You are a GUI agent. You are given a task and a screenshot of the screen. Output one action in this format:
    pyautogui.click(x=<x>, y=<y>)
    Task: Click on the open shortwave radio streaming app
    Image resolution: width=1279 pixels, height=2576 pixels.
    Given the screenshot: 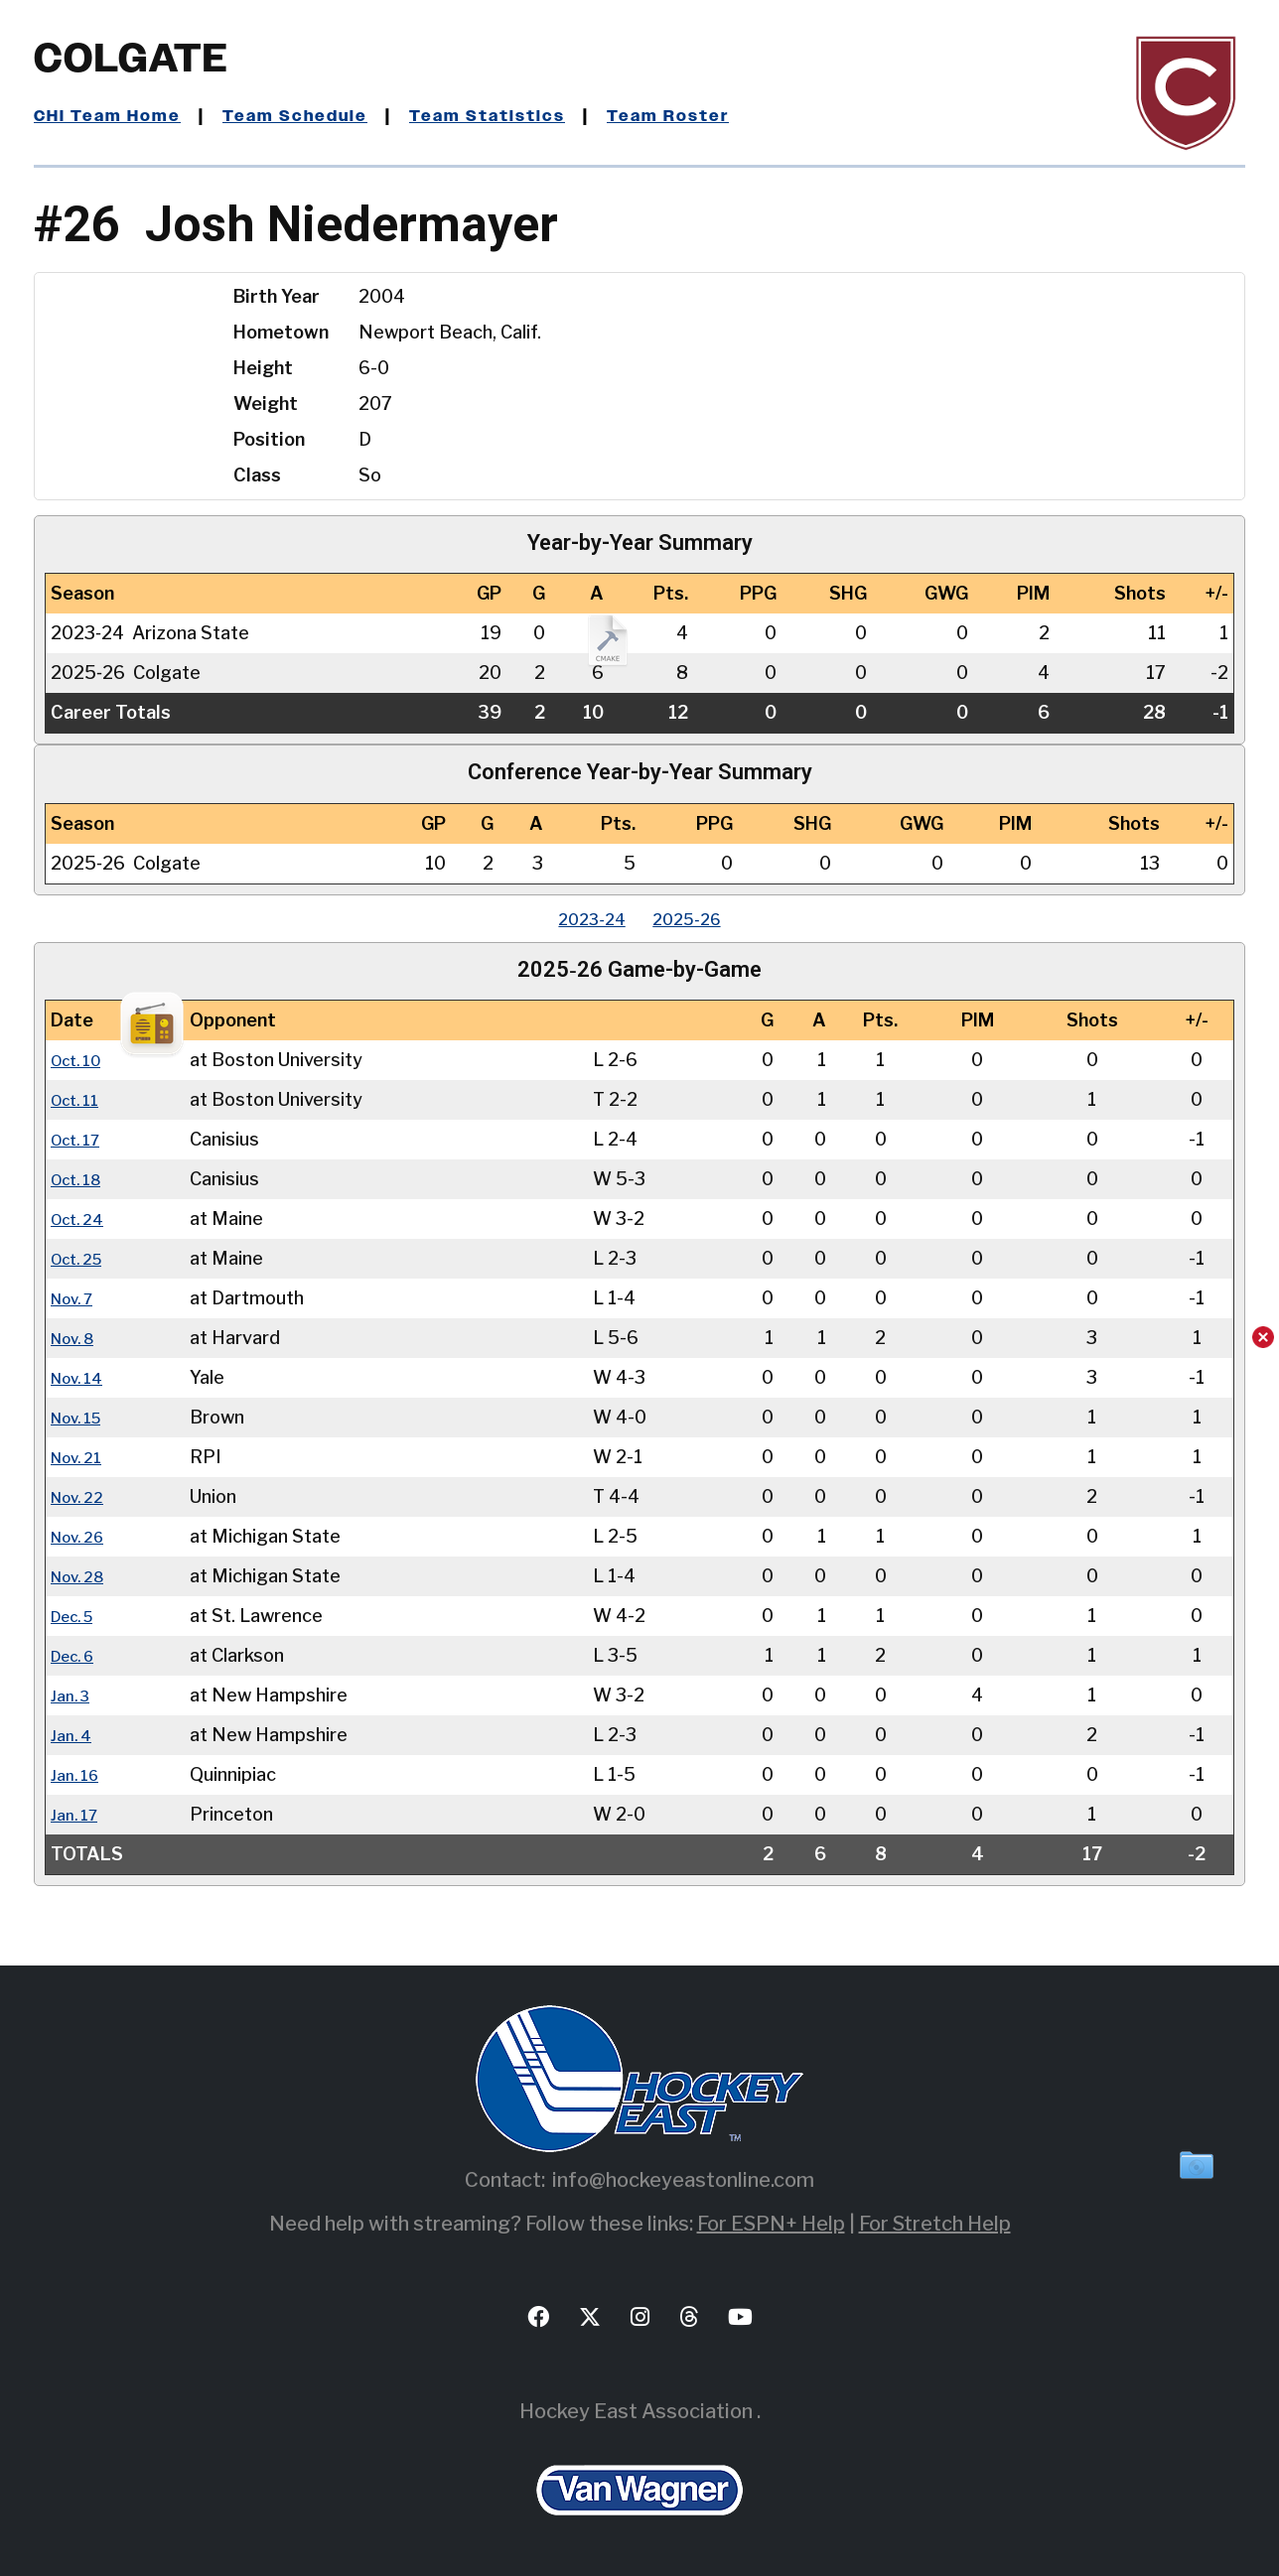 What is the action you would take?
    pyautogui.click(x=152, y=1023)
    